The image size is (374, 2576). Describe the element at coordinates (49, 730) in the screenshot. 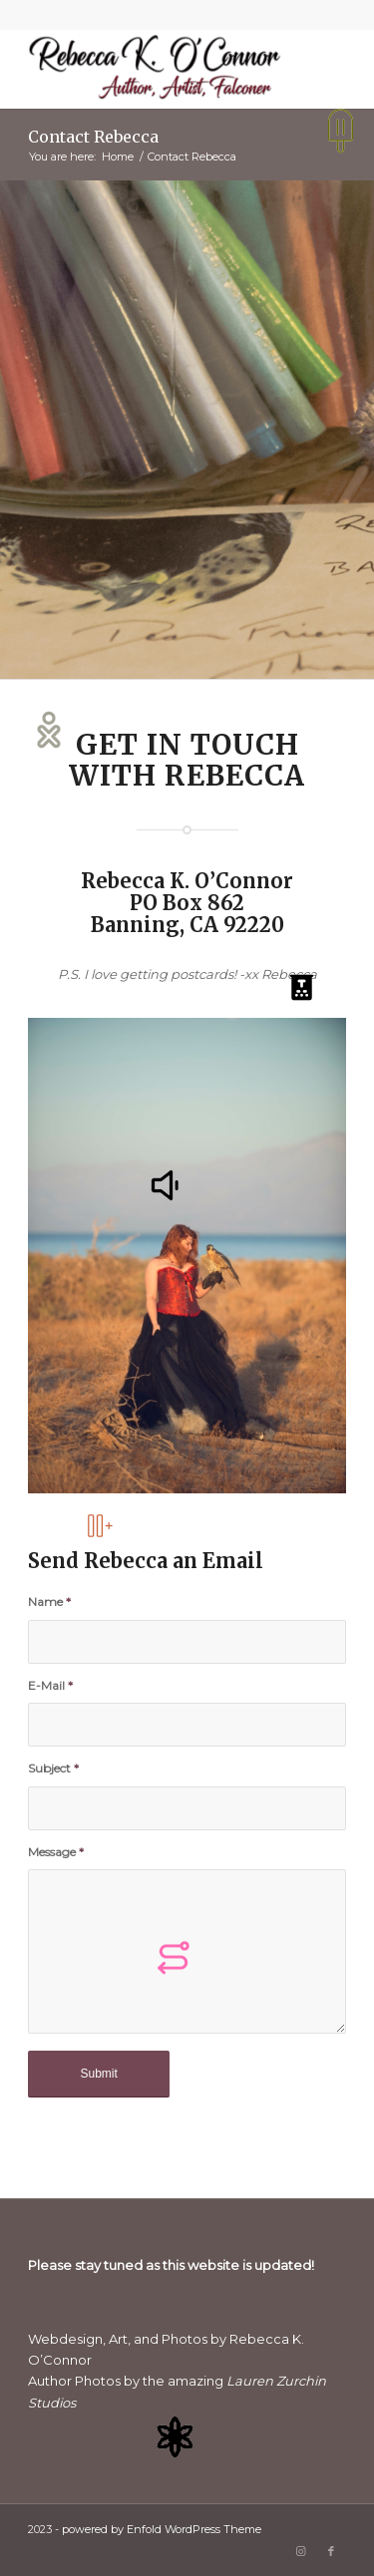

I see `open sugarizer learning platform` at that location.